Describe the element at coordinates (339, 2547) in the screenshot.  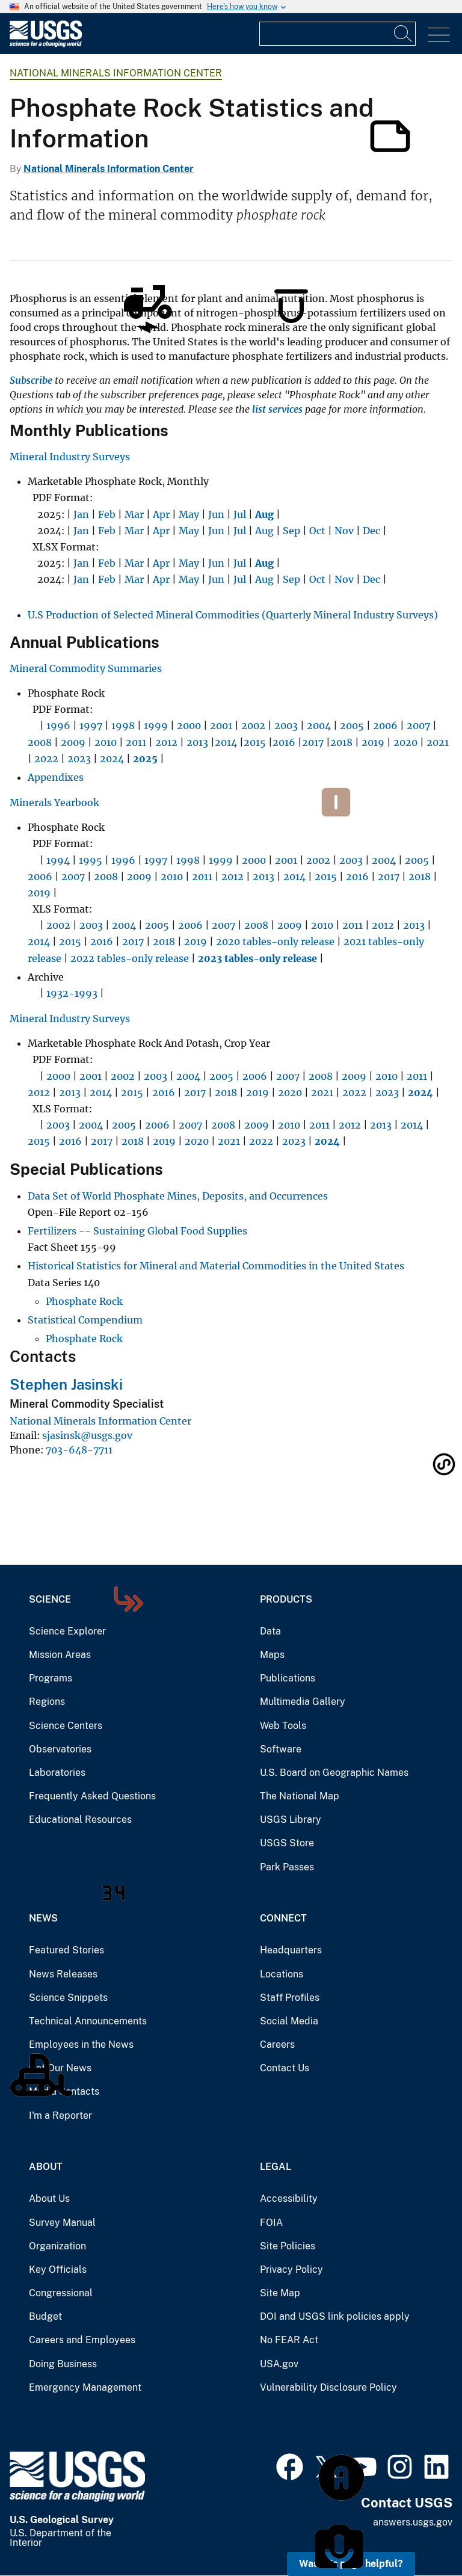
I see `manage camera and microphone permissions` at that location.